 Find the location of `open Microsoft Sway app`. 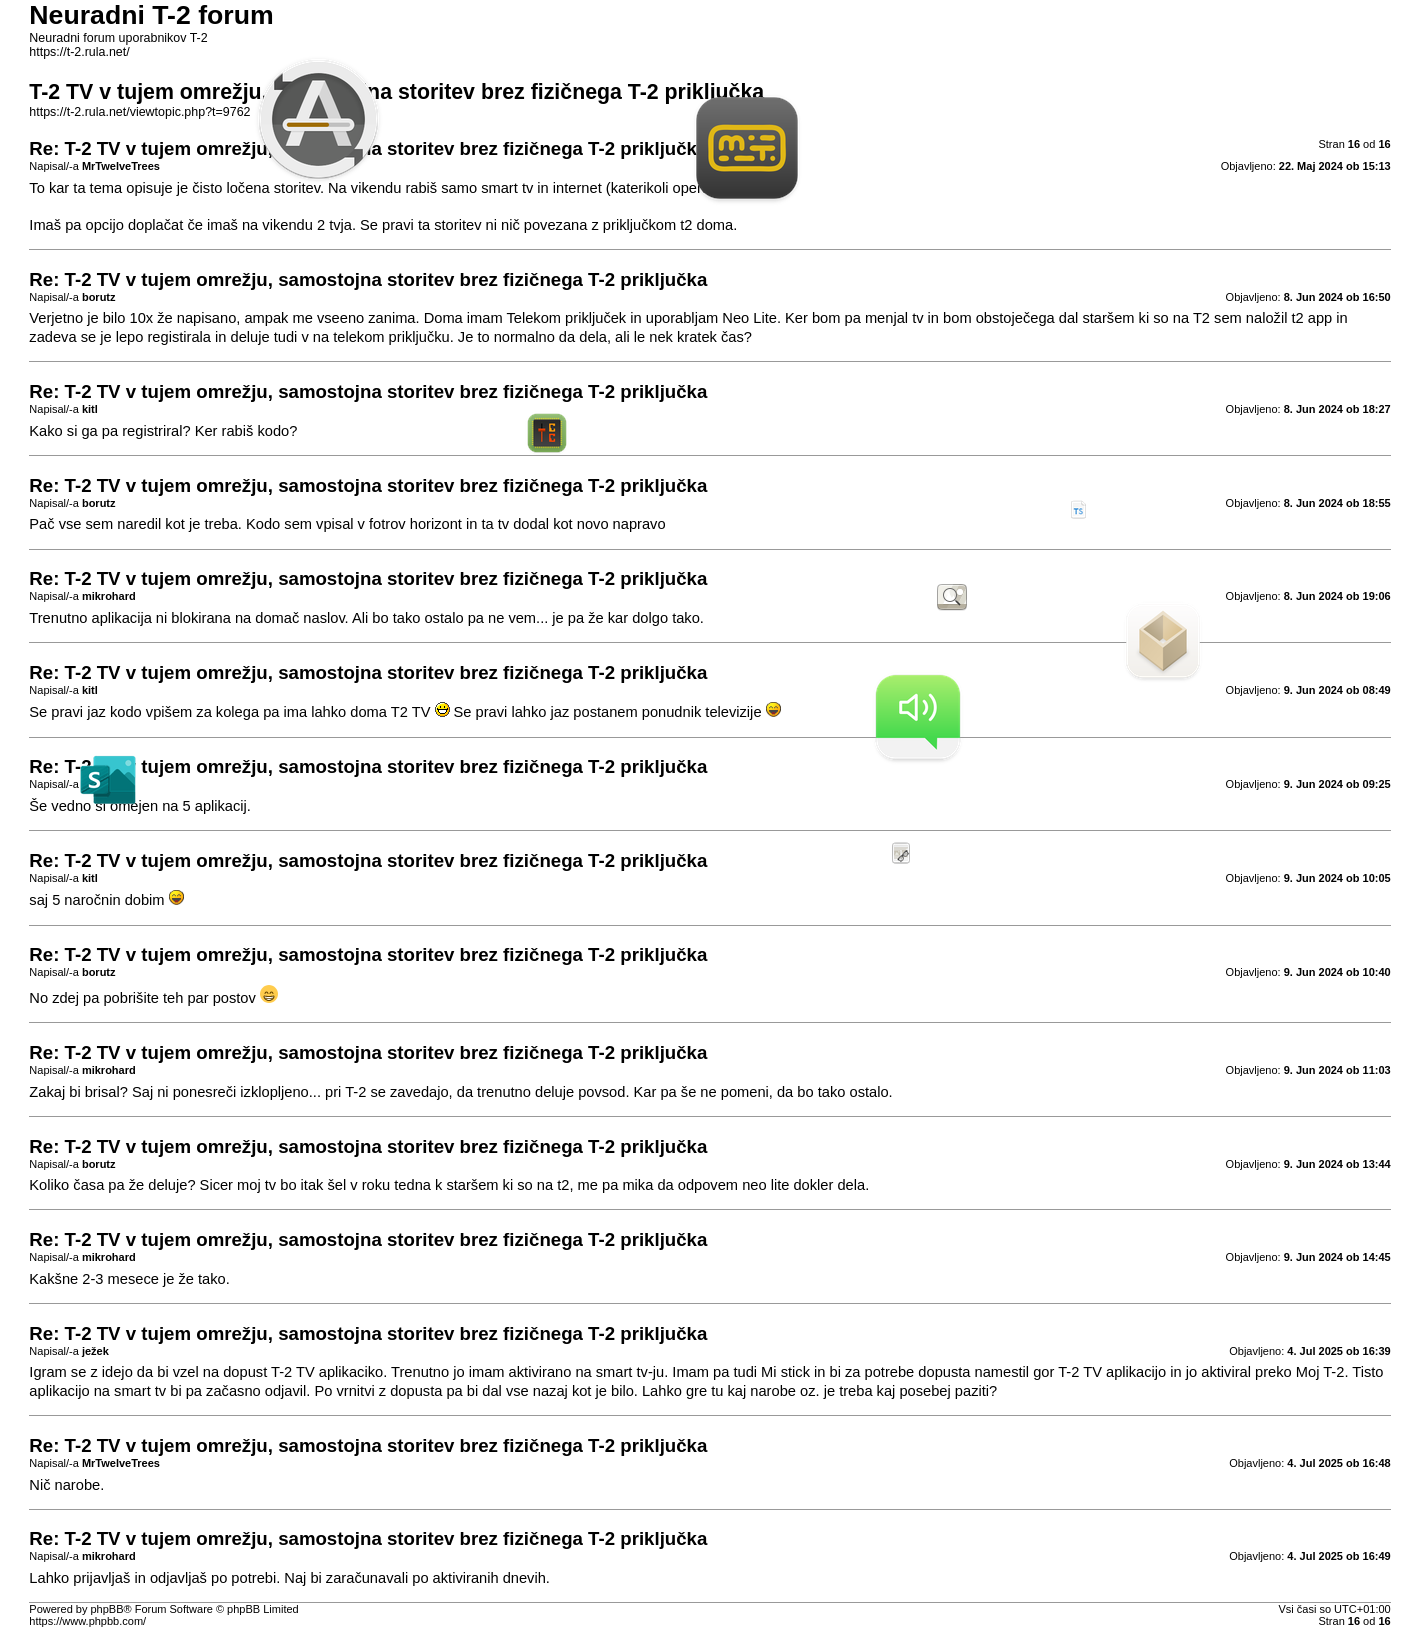

open Microsoft Sway app is located at coordinates (108, 780).